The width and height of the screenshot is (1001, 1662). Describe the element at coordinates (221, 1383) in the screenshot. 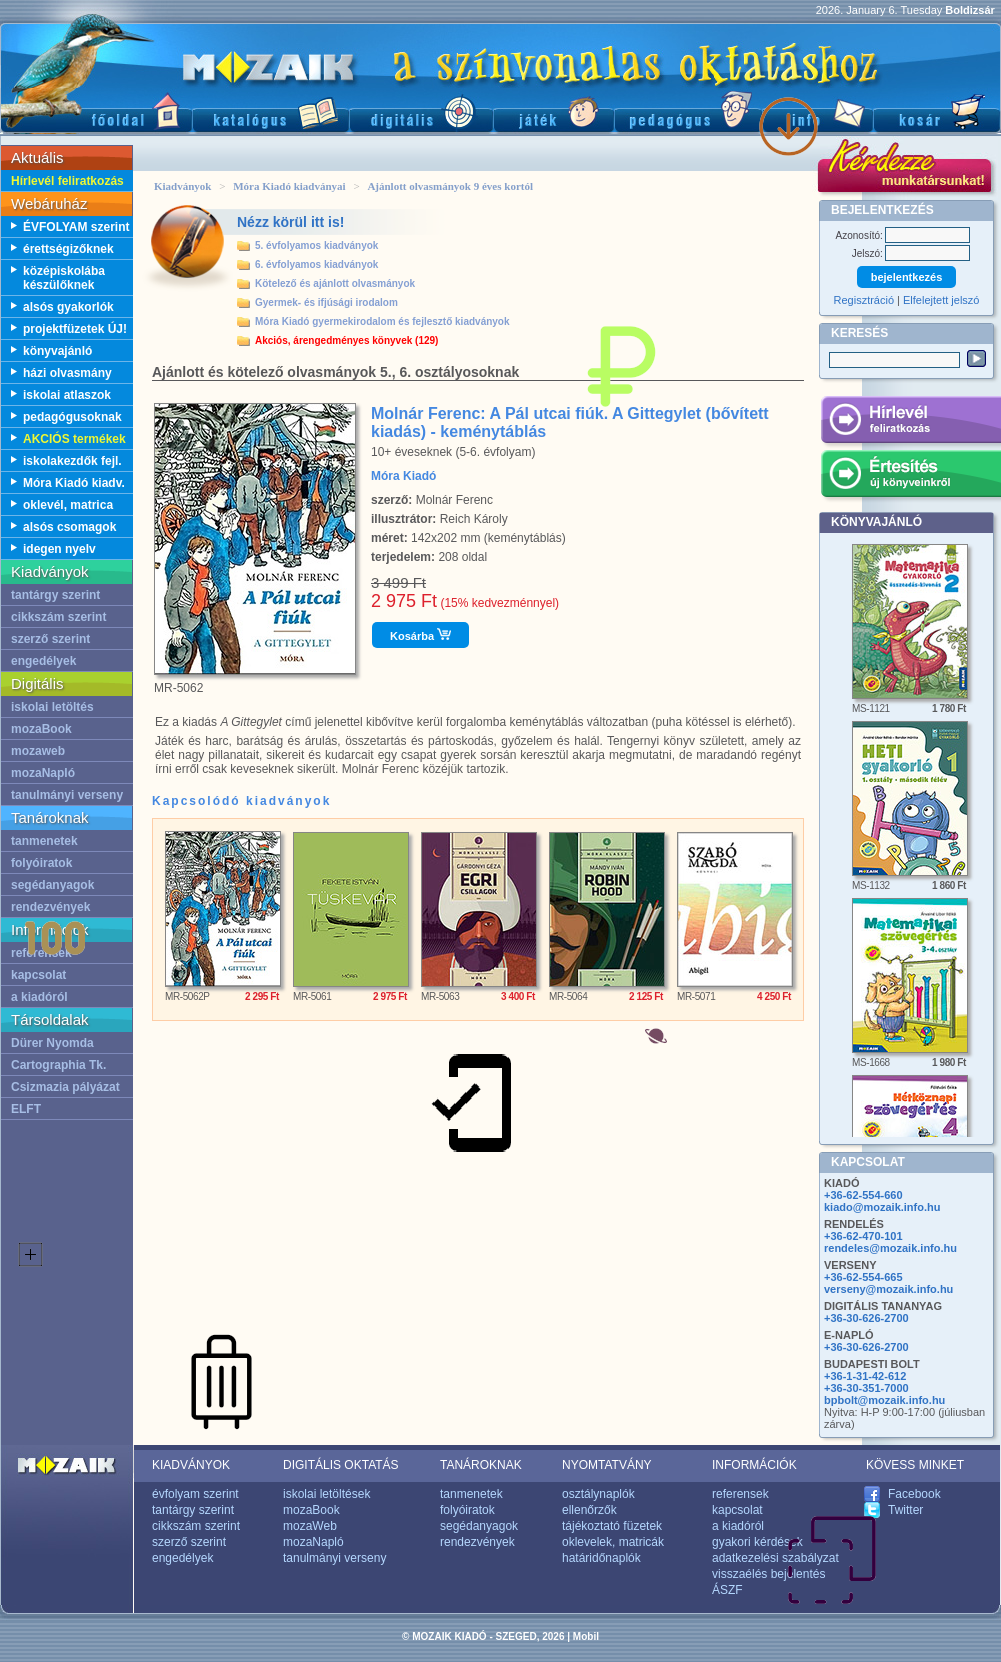

I see `manage travel or trip details` at that location.